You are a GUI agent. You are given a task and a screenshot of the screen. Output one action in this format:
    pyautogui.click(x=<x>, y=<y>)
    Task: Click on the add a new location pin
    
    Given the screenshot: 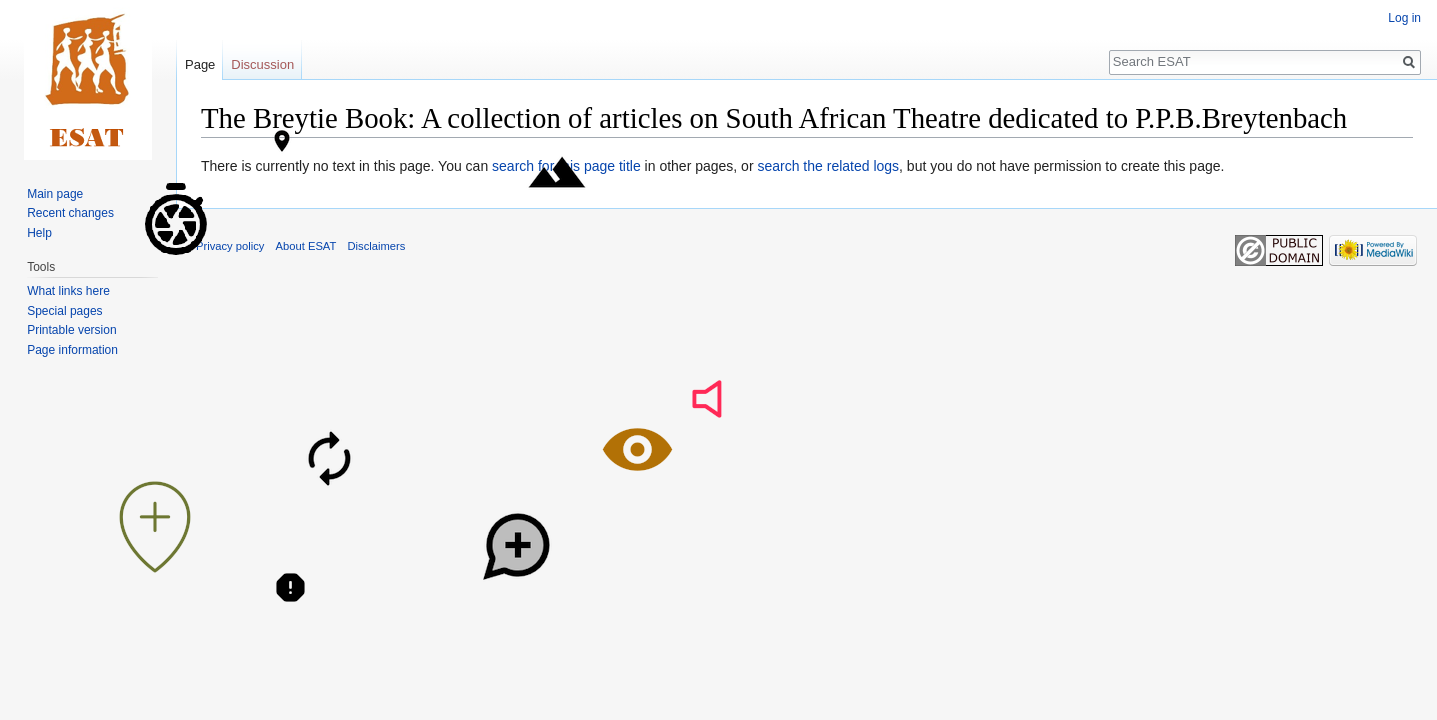 What is the action you would take?
    pyautogui.click(x=155, y=527)
    